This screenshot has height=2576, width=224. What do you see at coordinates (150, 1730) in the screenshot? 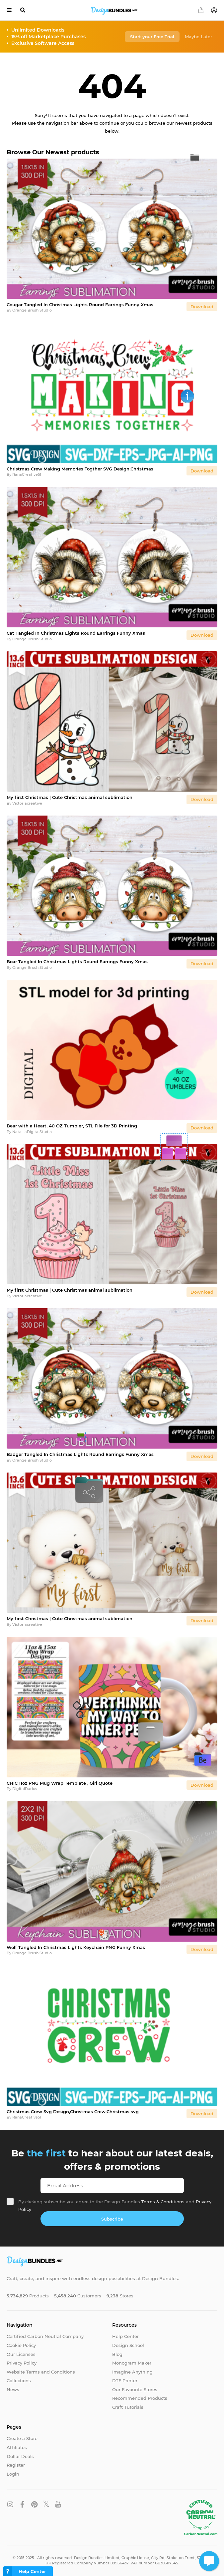
I see `open the file manager` at bounding box center [150, 1730].